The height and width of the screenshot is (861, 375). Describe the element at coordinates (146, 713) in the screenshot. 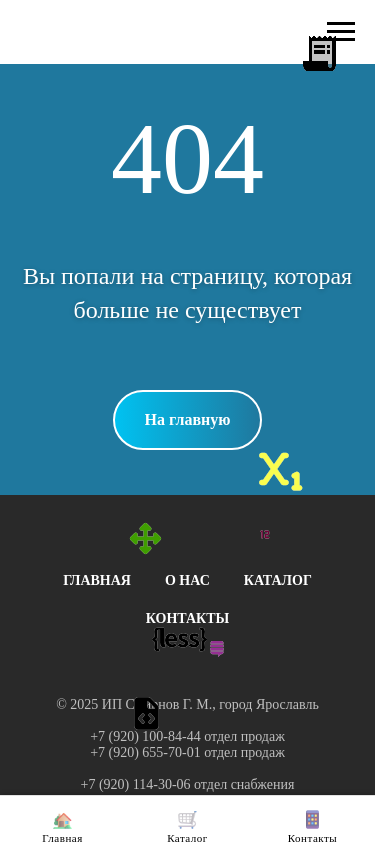

I see `view source code file` at that location.